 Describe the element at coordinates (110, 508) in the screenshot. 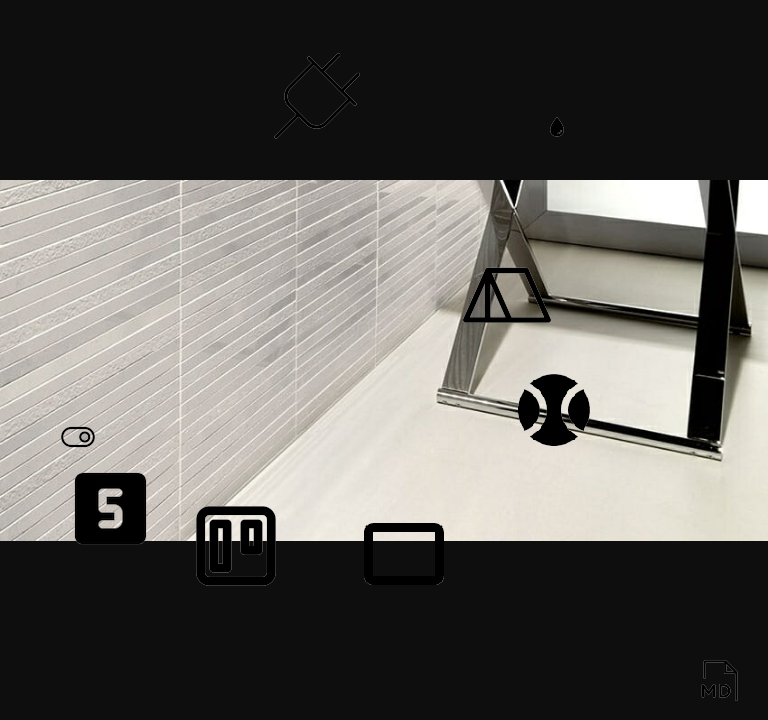

I see `select image filter or effect number 5` at that location.